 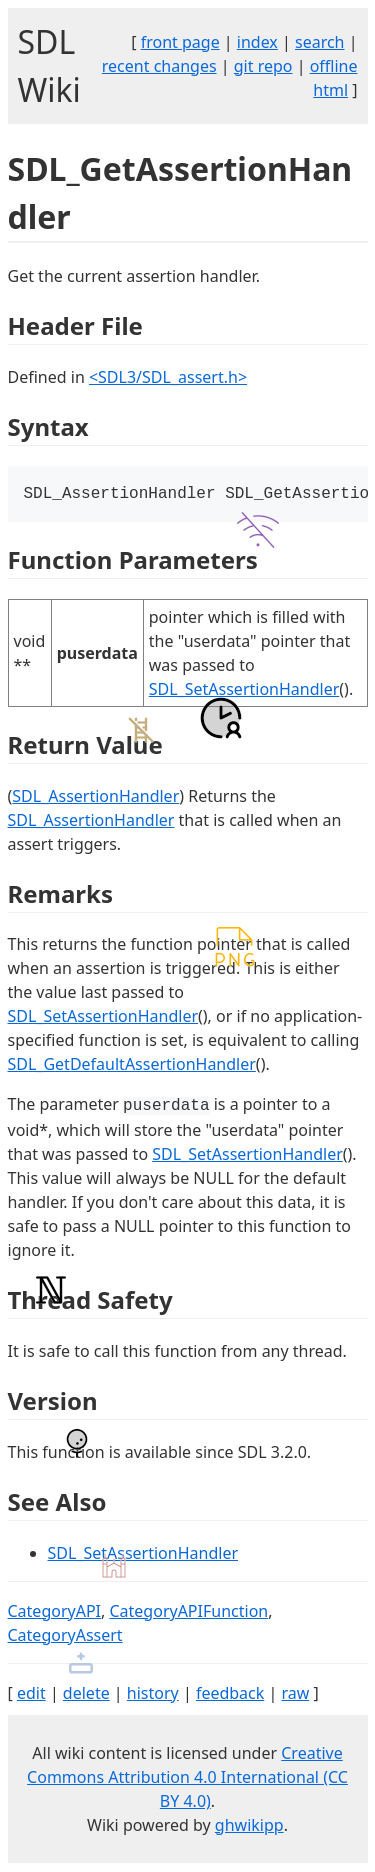 What do you see at coordinates (141, 730) in the screenshot?
I see `ladder access disabled or unavailable` at bounding box center [141, 730].